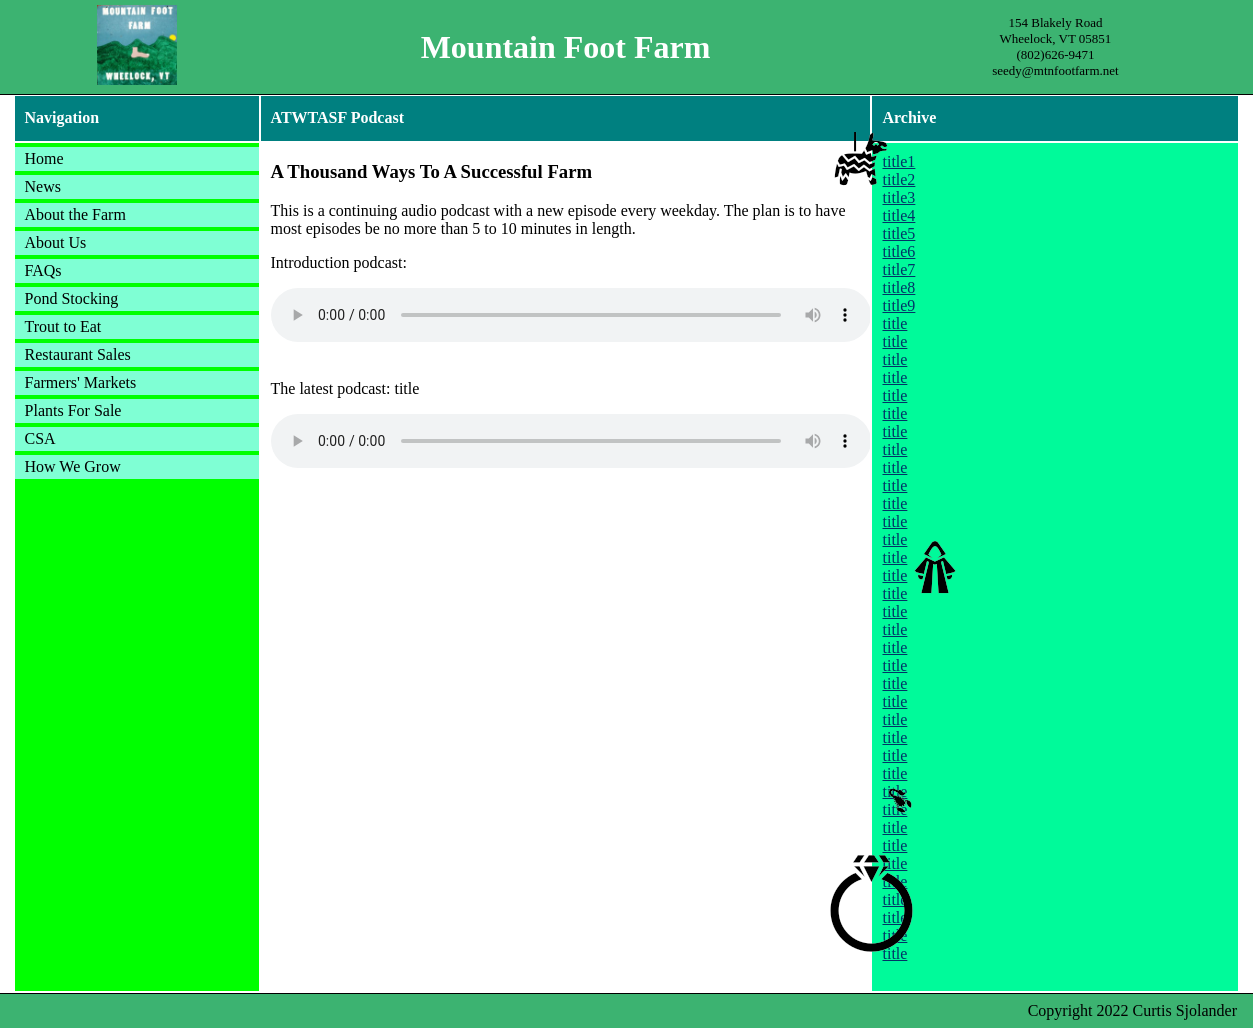  What do you see at coordinates (935, 567) in the screenshot?
I see `select robe or cloak equipment` at bounding box center [935, 567].